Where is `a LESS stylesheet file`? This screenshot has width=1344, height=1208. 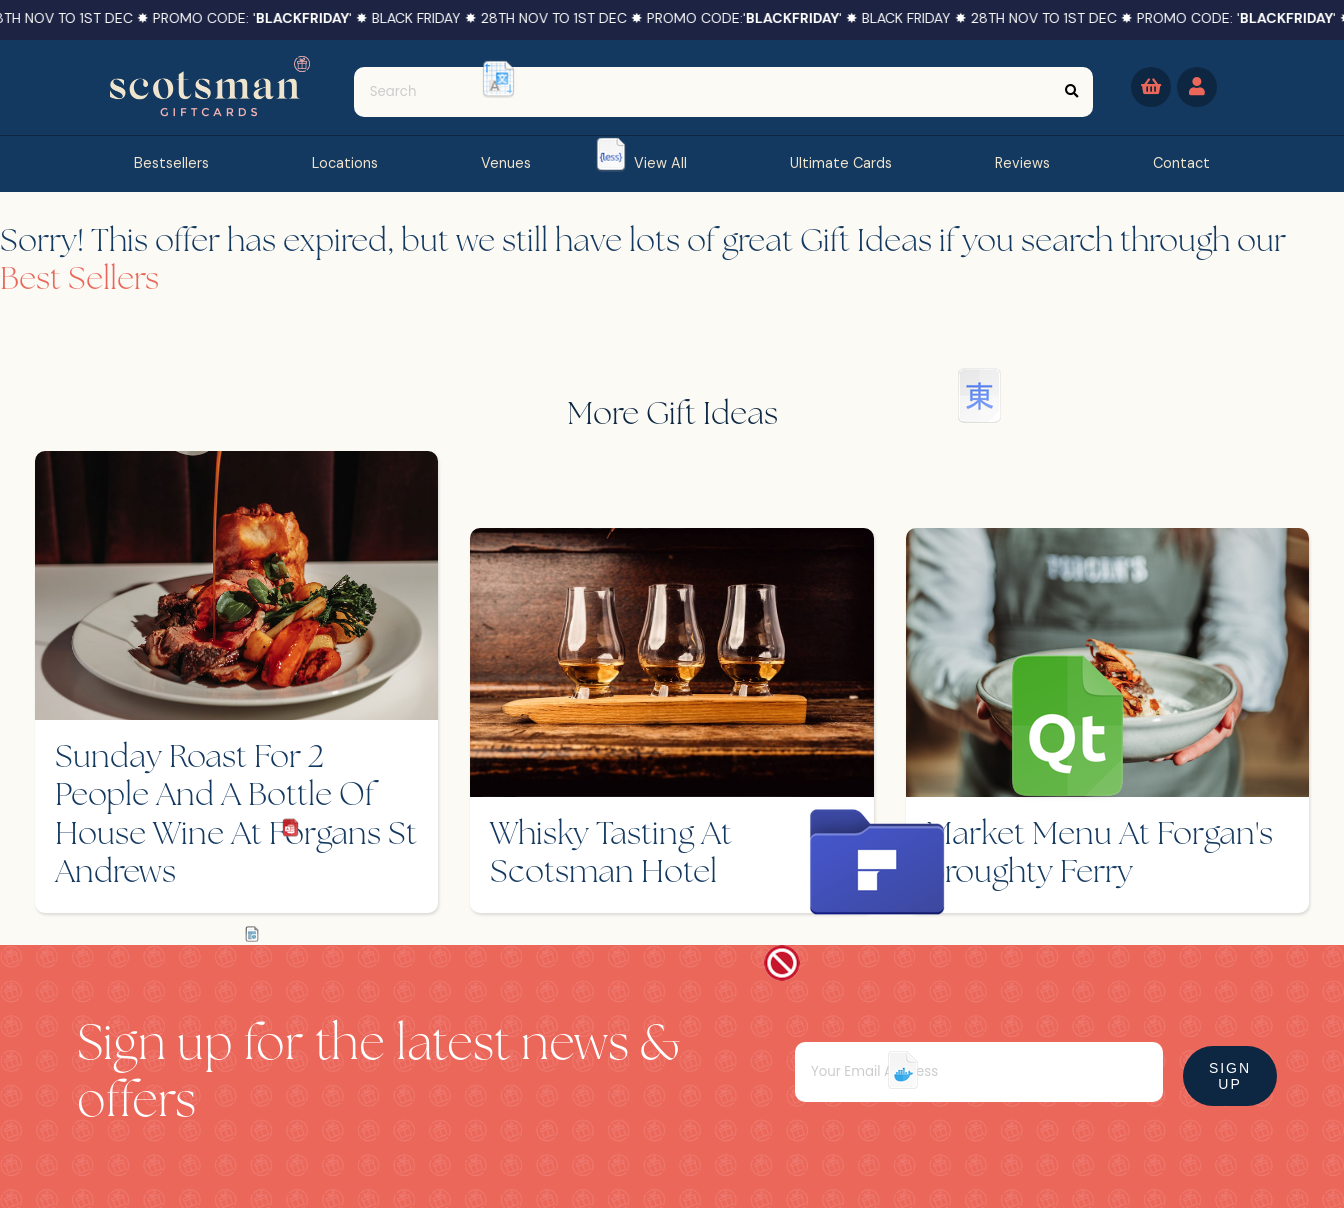 a LESS stylesheet file is located at coordinates (611, 154).